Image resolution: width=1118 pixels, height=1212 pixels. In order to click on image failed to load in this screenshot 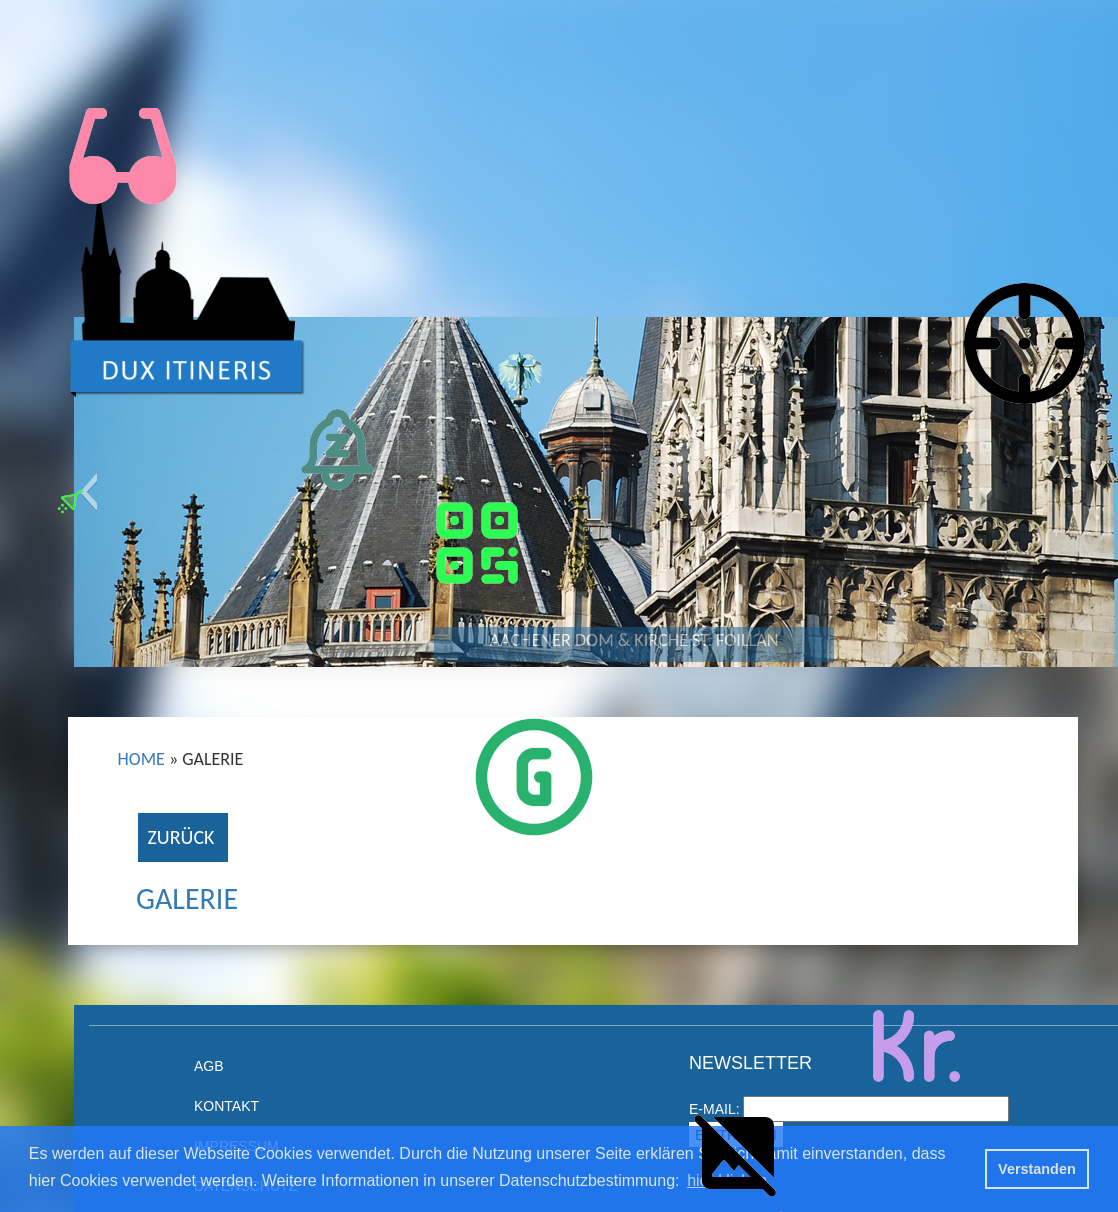, I will do `click(738, 1153)`.